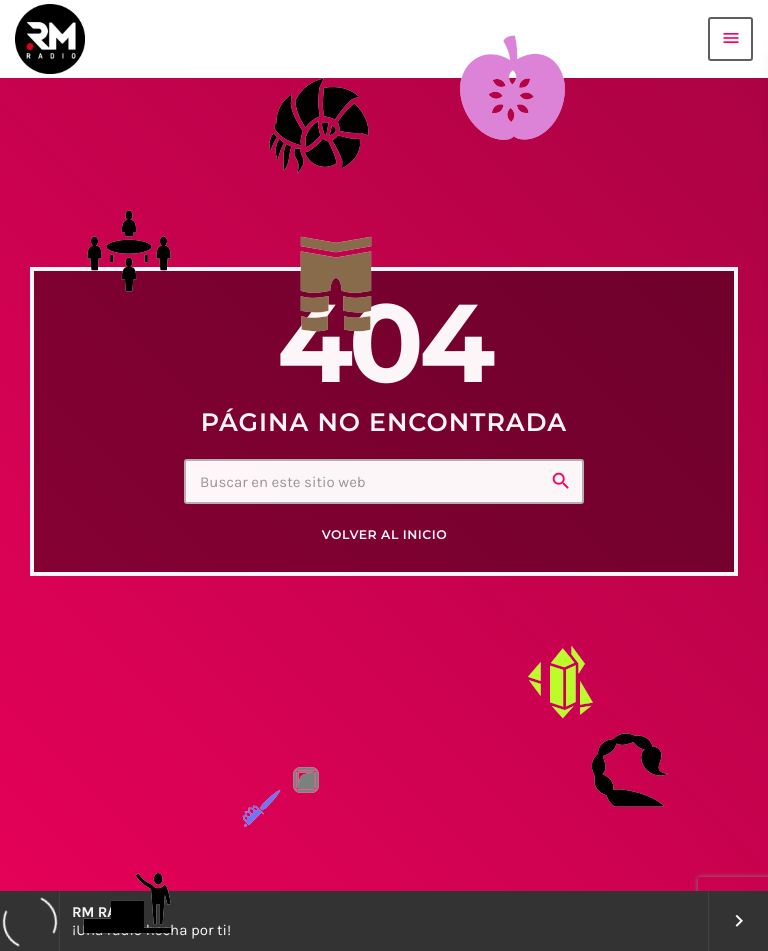 The image size is (768, 951). Describe the element at coordinates (261, 808) in the screenshot. I see `equip a trench knife weapon` at that location.